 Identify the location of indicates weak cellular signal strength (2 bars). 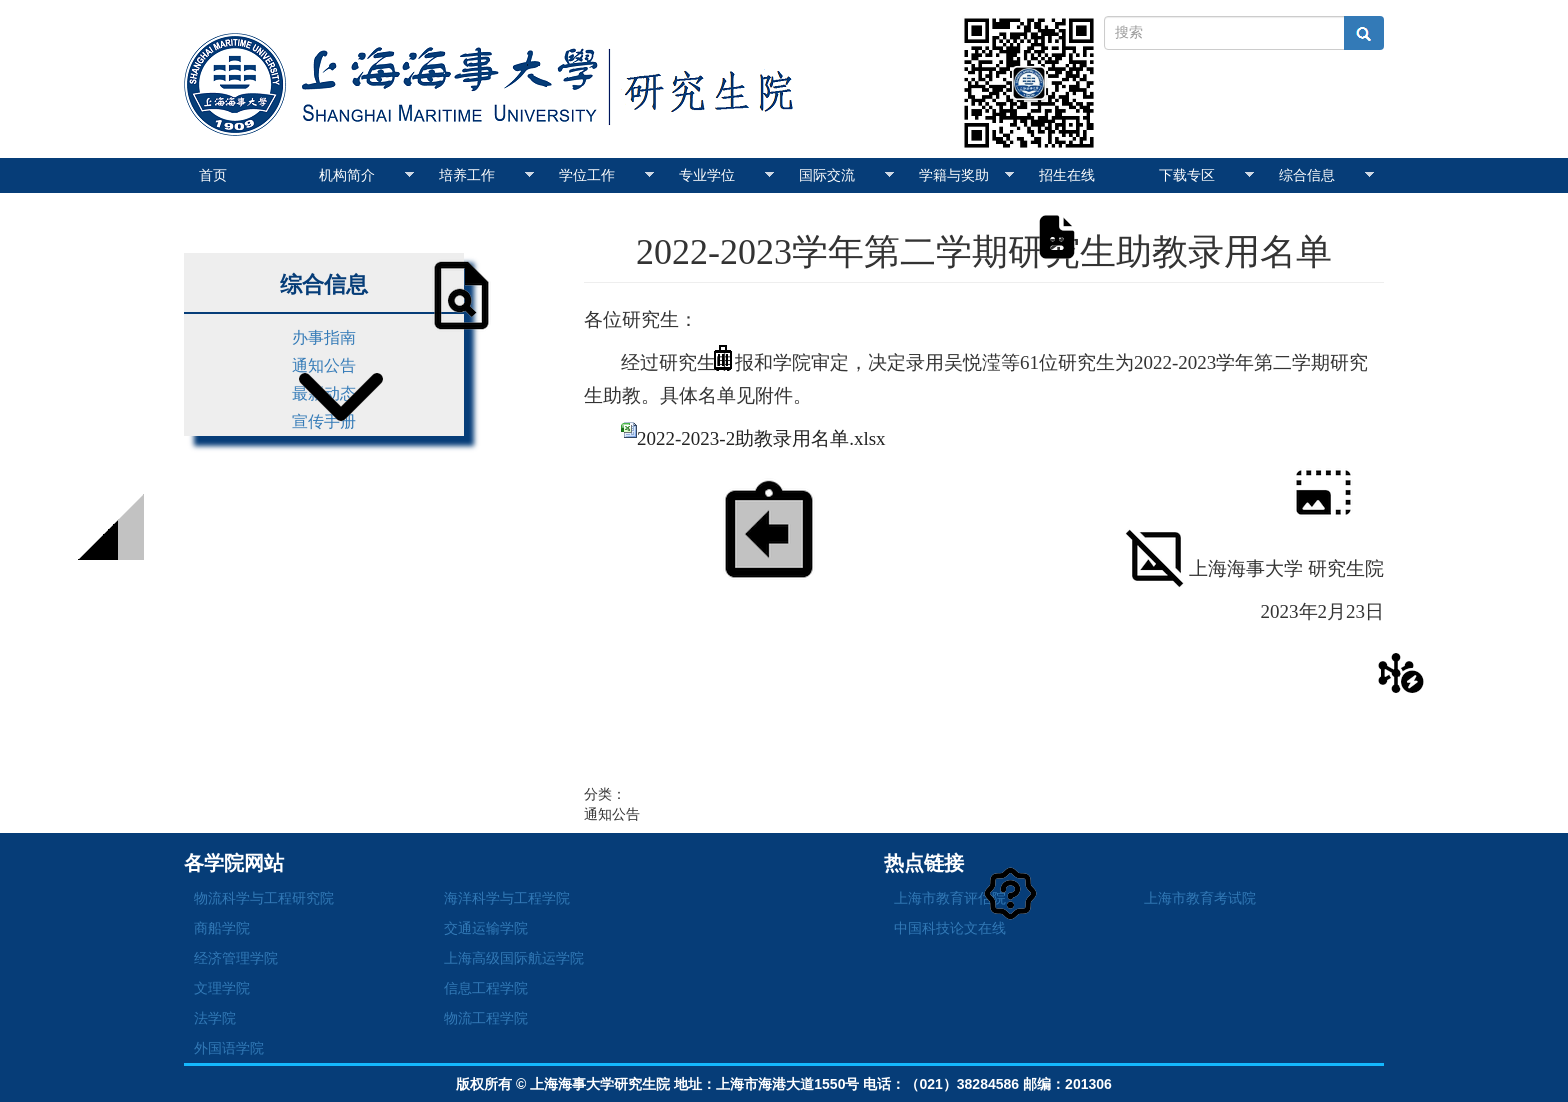
(111, 527).